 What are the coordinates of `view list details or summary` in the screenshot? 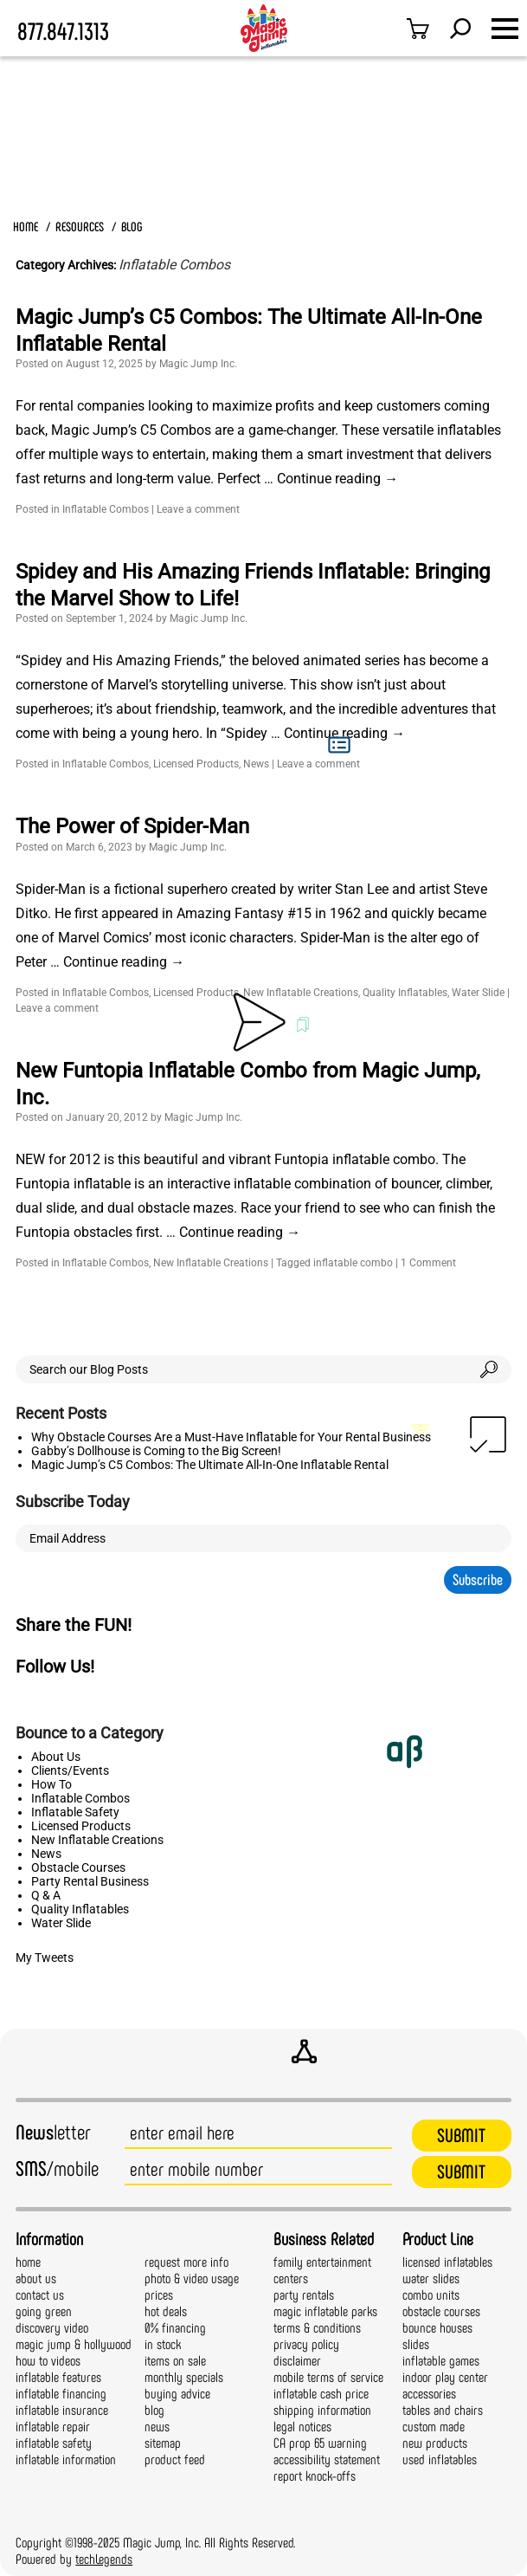 It's located at (339, 745).